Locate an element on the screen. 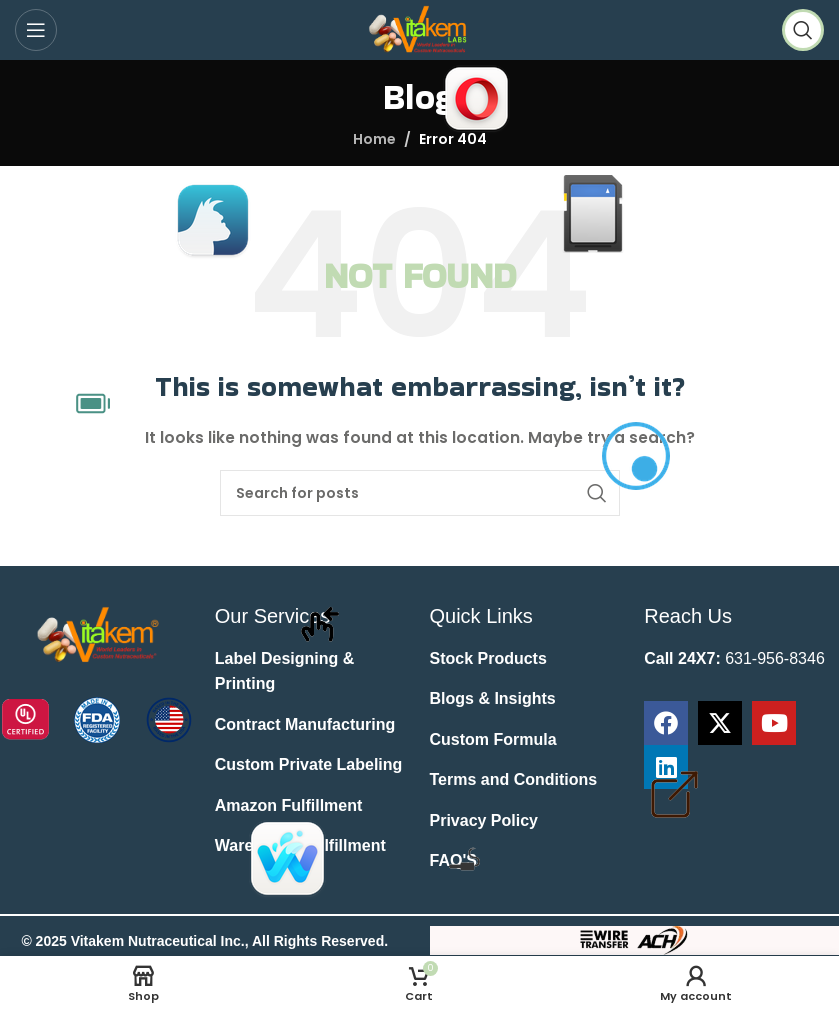 The width and height of the screenshot is (839, 1011). swipe left to continue or dismiss is located at coordinates (318, 625).